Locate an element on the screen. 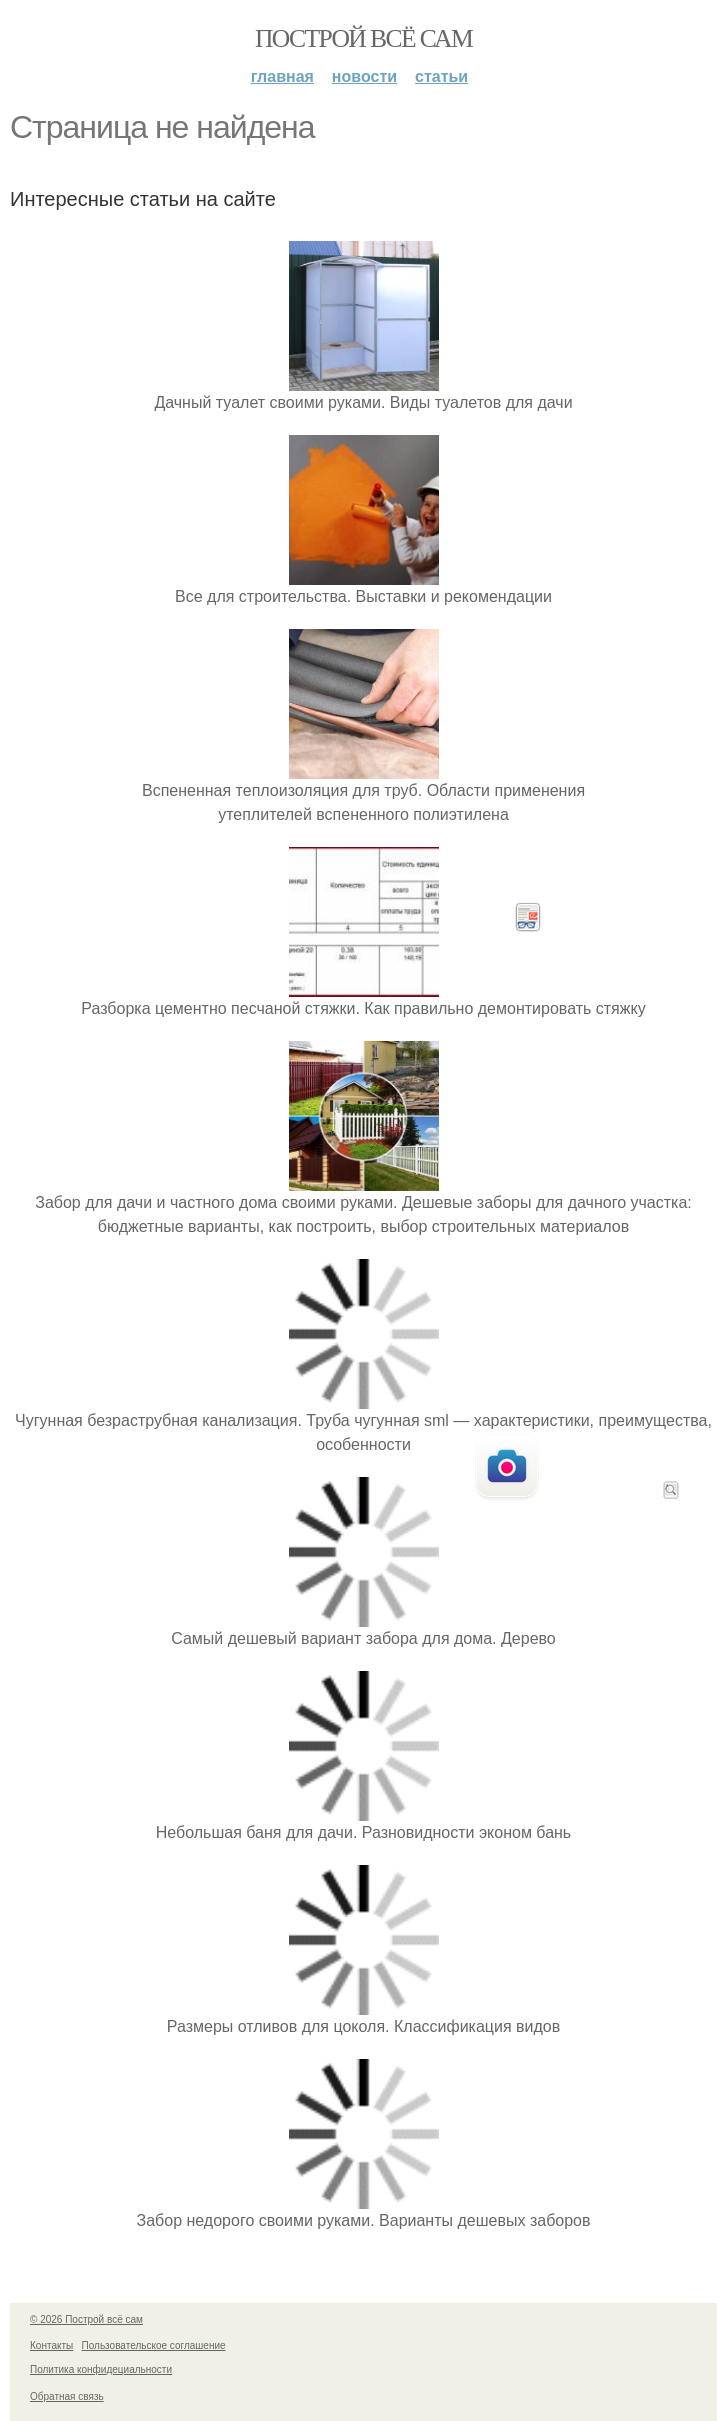  open evince document viewer is located at coordinates (528, 917).